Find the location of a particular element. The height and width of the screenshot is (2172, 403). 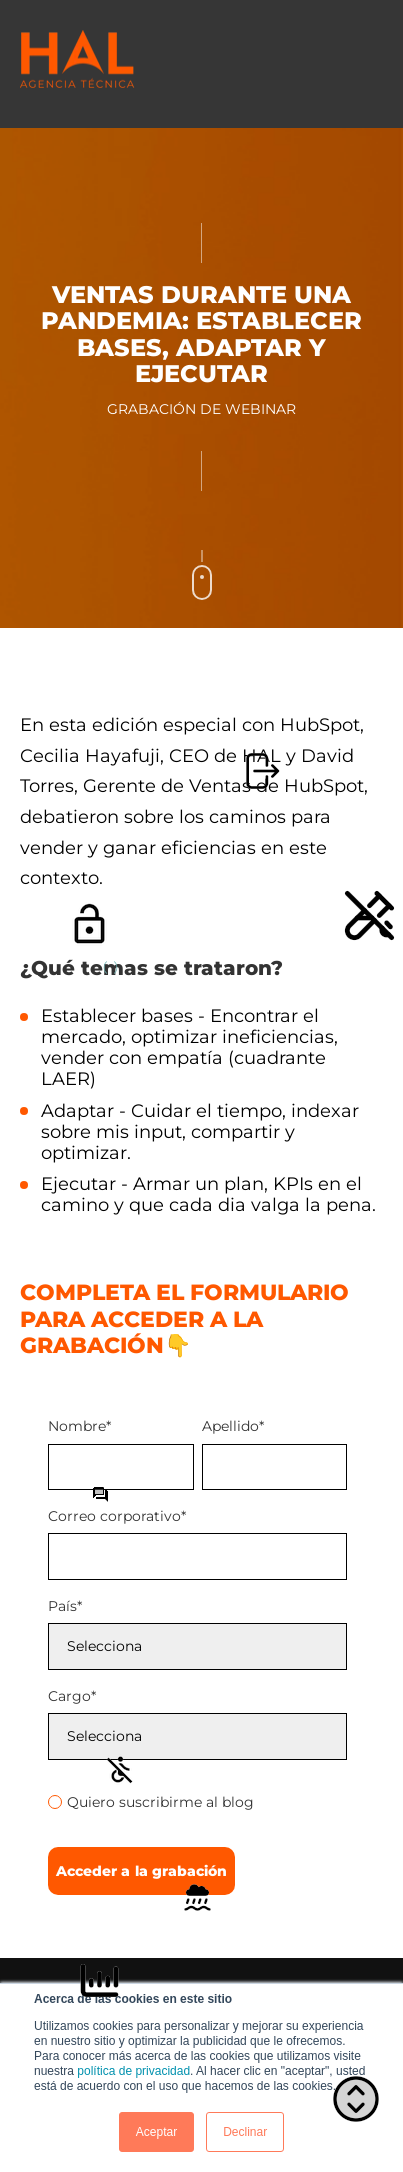

expand or collapse a section is located at coordinates (356, 2099).